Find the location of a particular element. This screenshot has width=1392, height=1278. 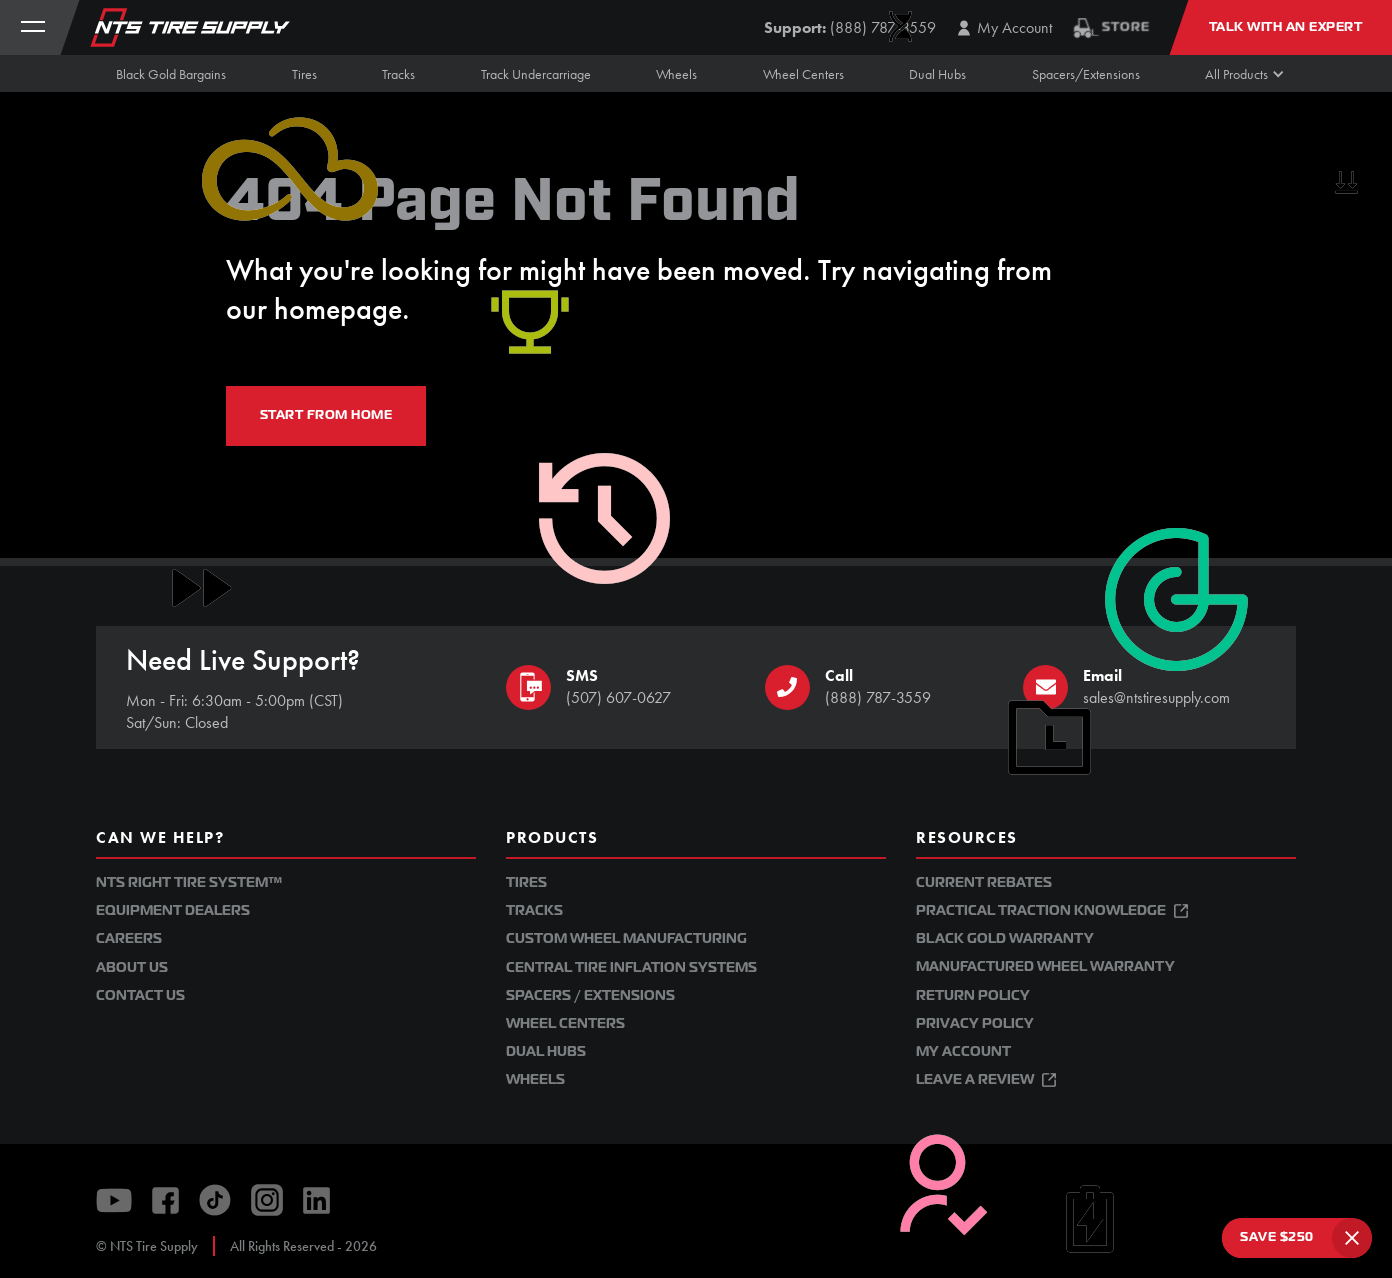

access genetic or DNA-related information is located at coordinates (900, 26).